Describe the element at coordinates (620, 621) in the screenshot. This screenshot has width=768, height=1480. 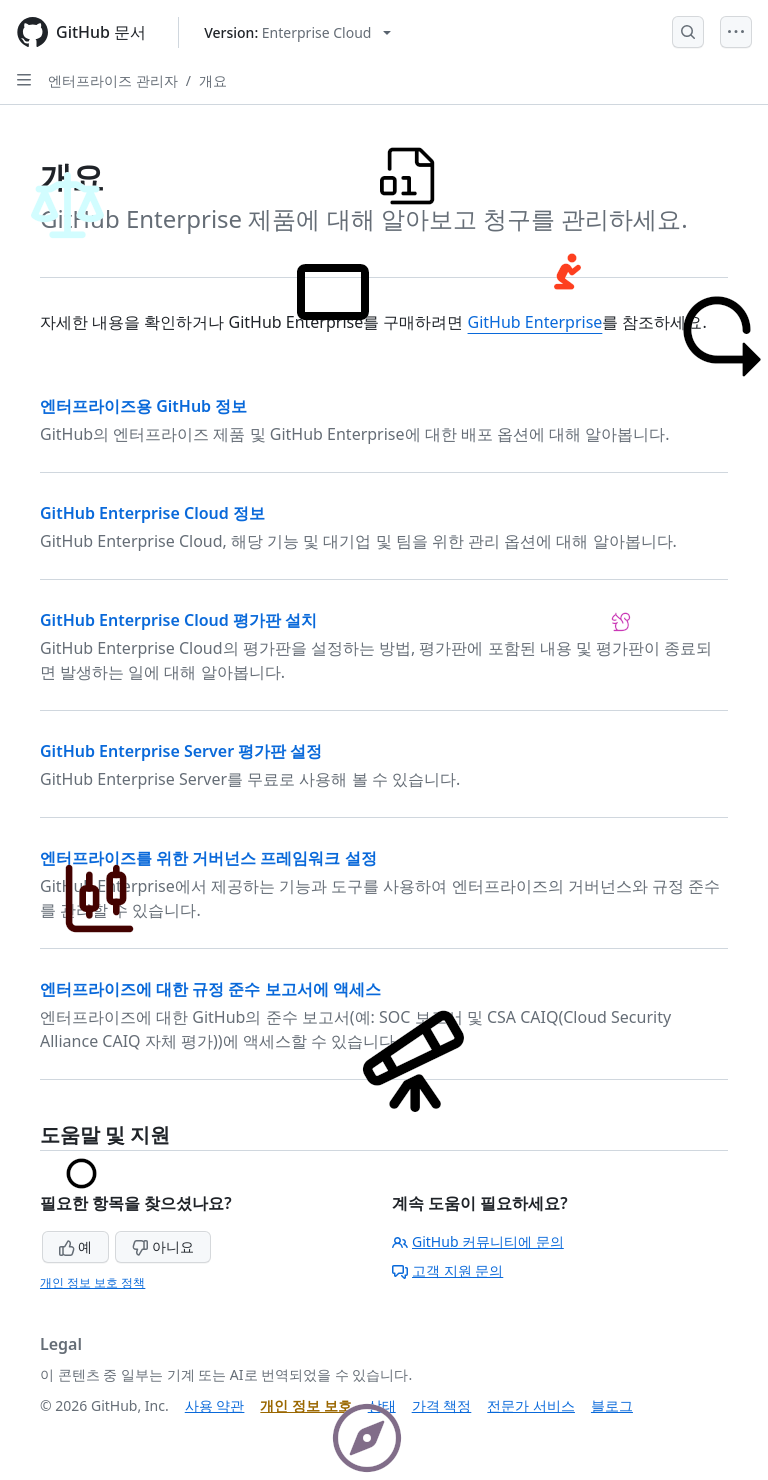
I see `access GitHub's saved or stashed content` at that location.